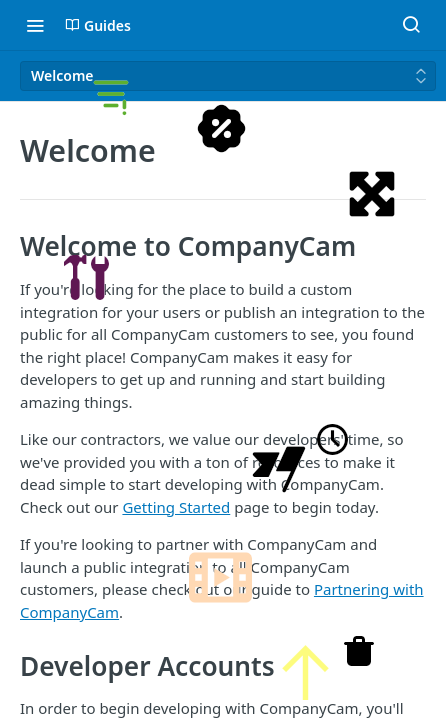  I want to click on flag or bookmark content for later review, so click(278, 467).